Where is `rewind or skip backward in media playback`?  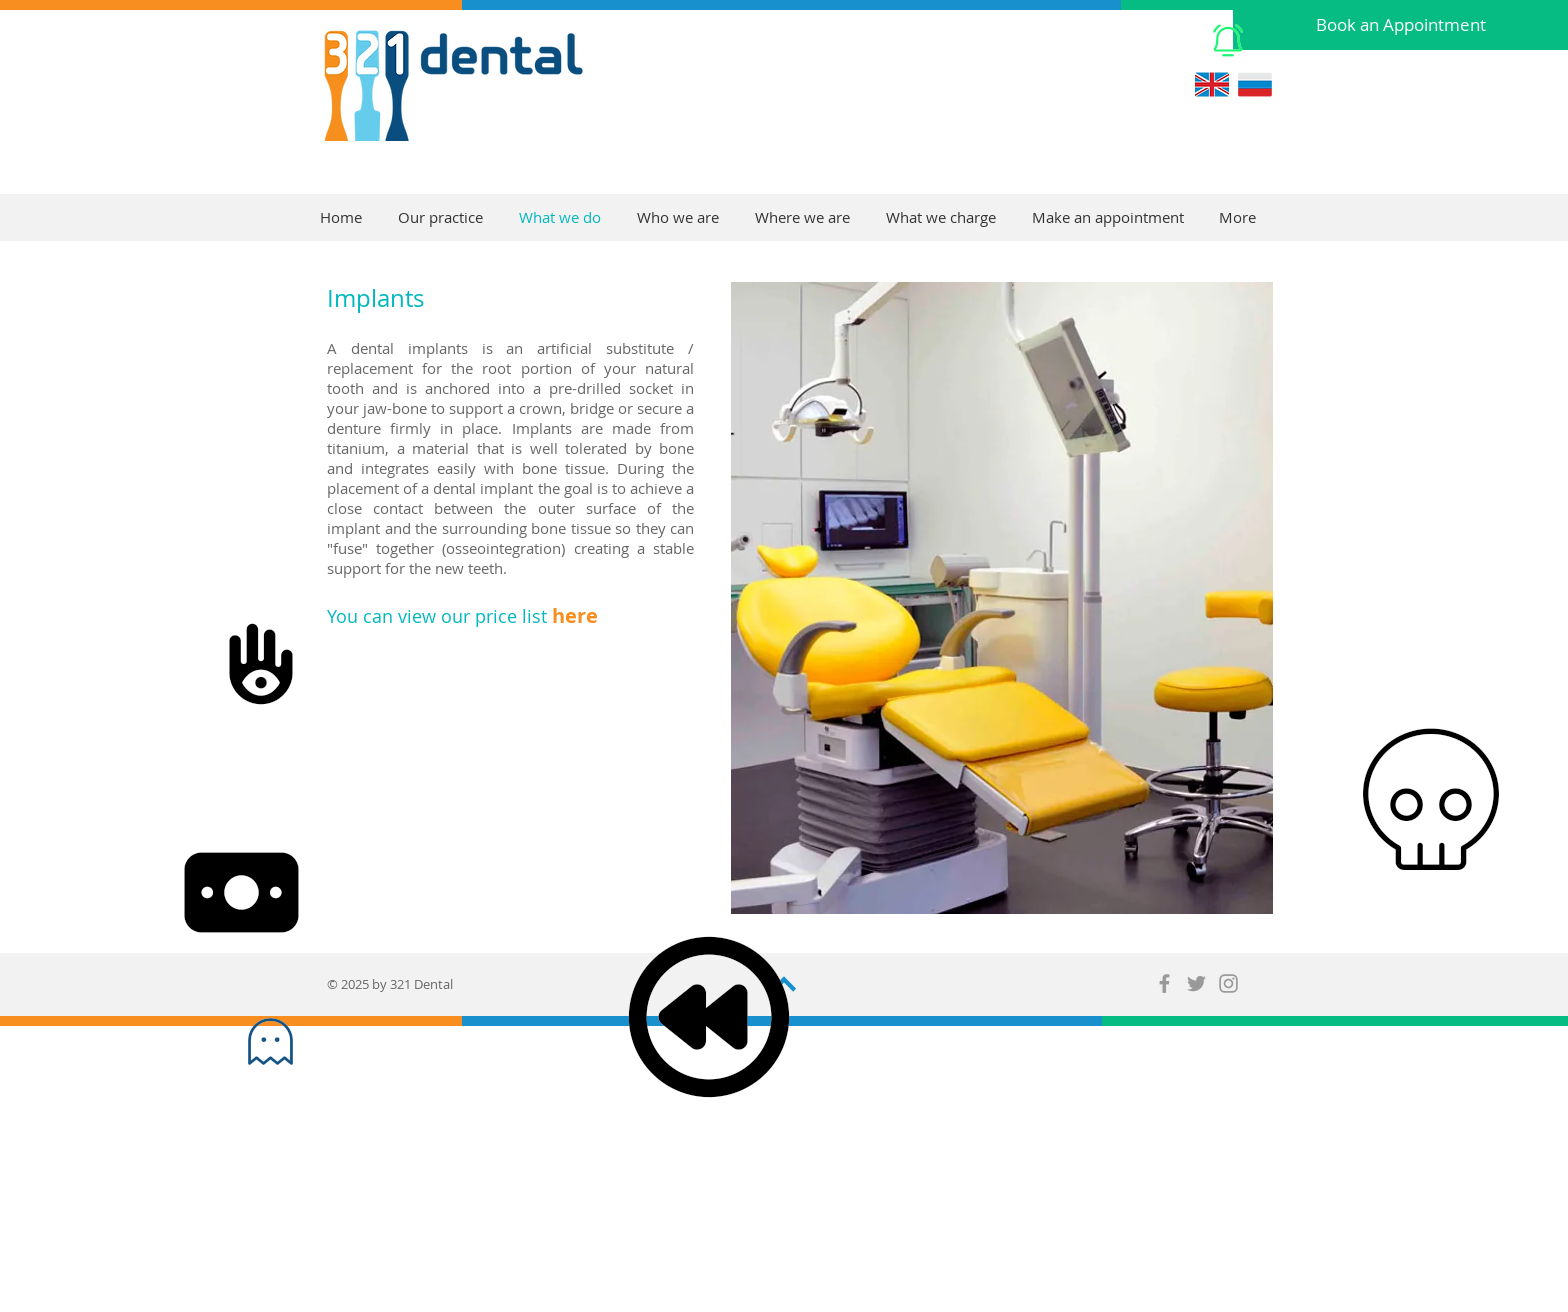
rewind or skip backward in media playback is located at coordinates (709, 1017).